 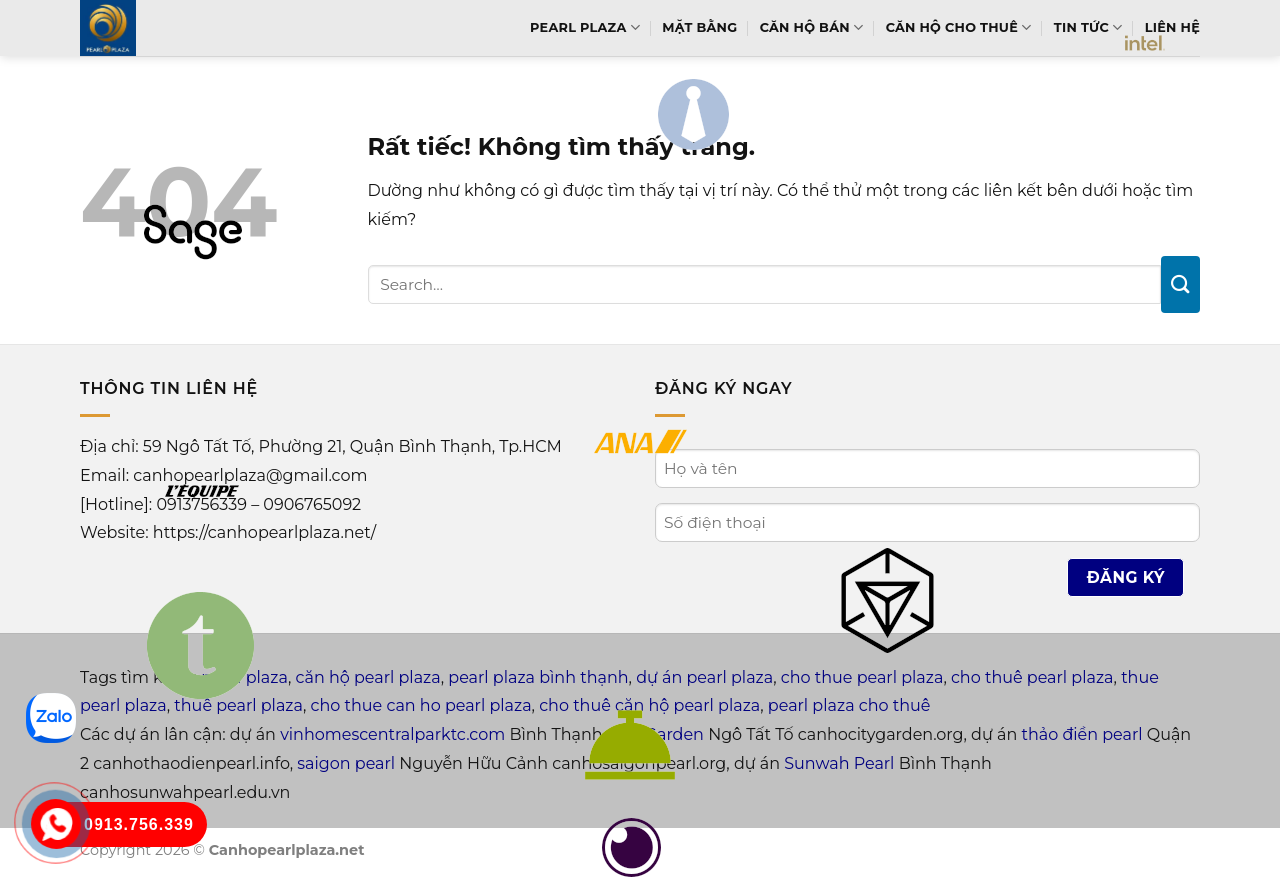 I want to click on talend brand logo, so click(x=200, y=645).